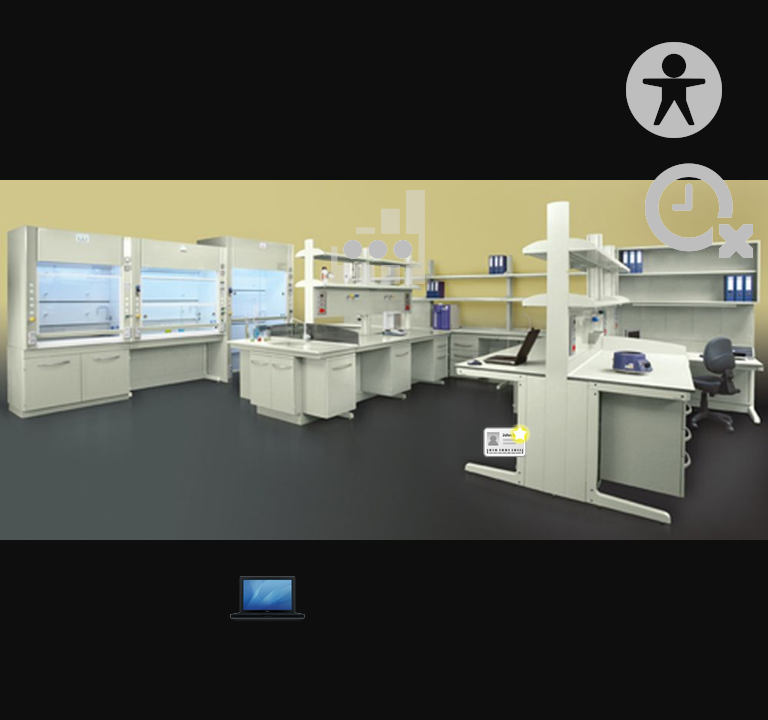  I want to click on open accessibility settings, so click(674, 90).